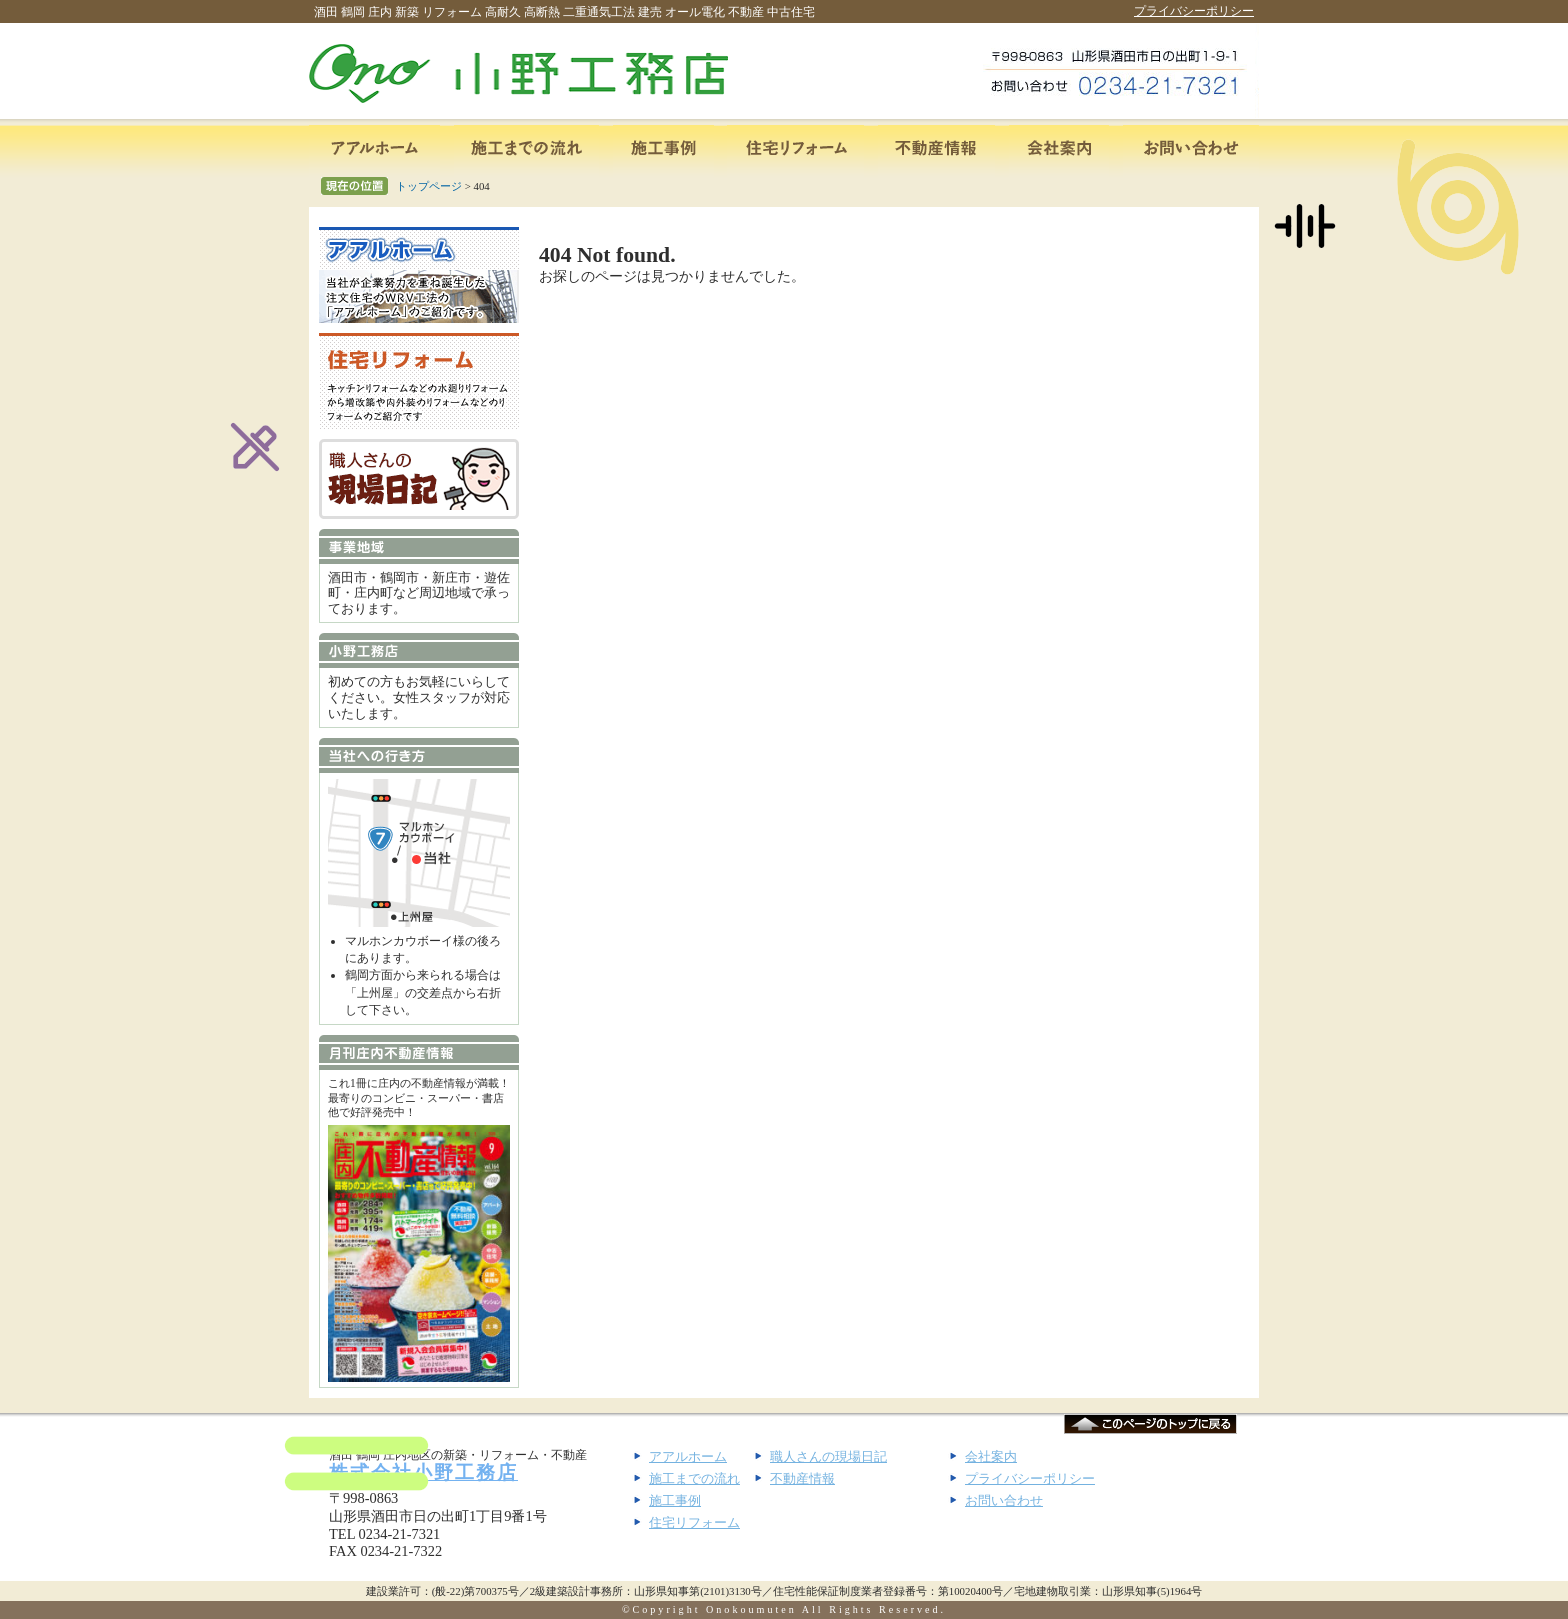 The image size is (1568, 1619). Describe the element at coordinates (255, 447) in the screenshot. I see `color picker tool disabled` at that location.